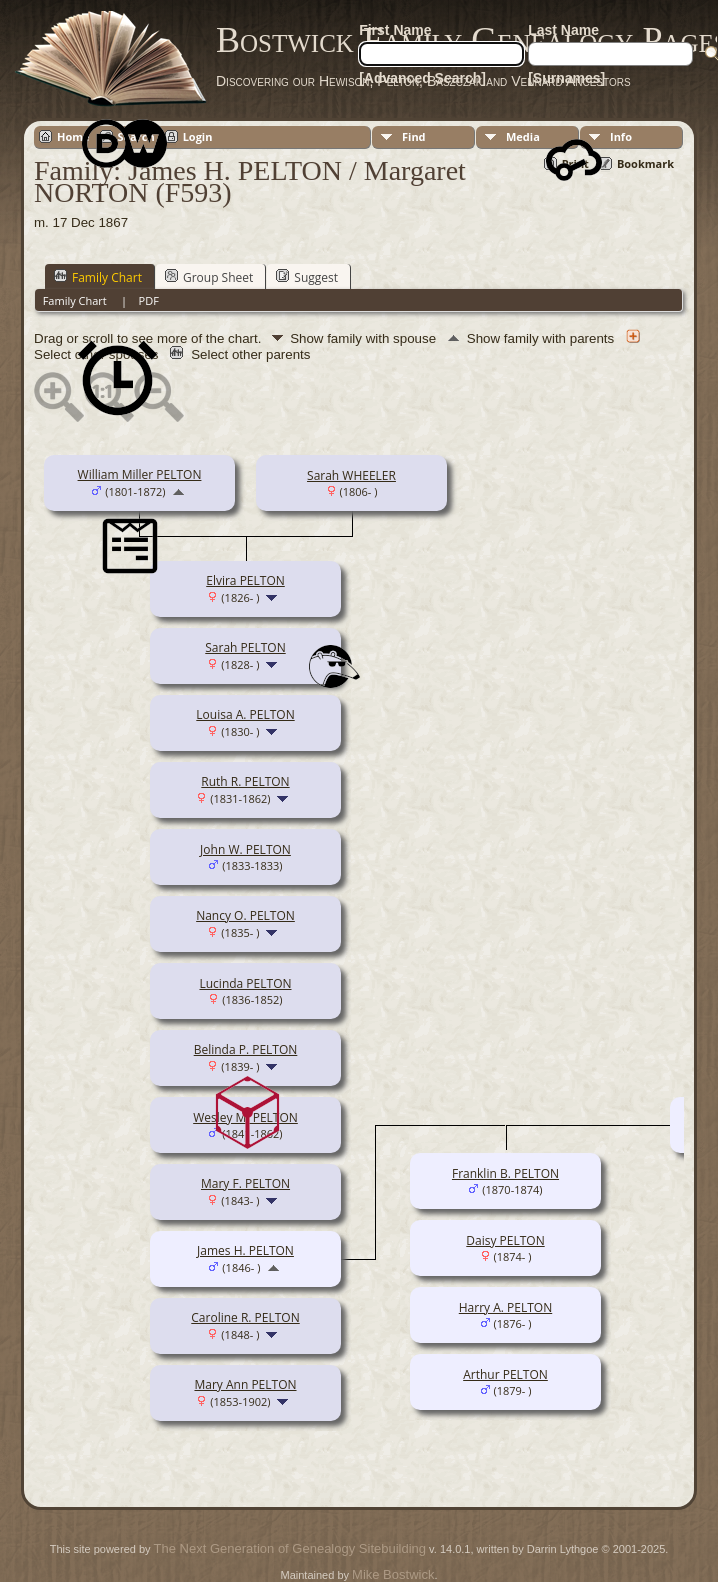  What do you see at coordinates (130, 546) in the screenshot?
I see `WPForms plugin logo` at bounding box center [130, 546].